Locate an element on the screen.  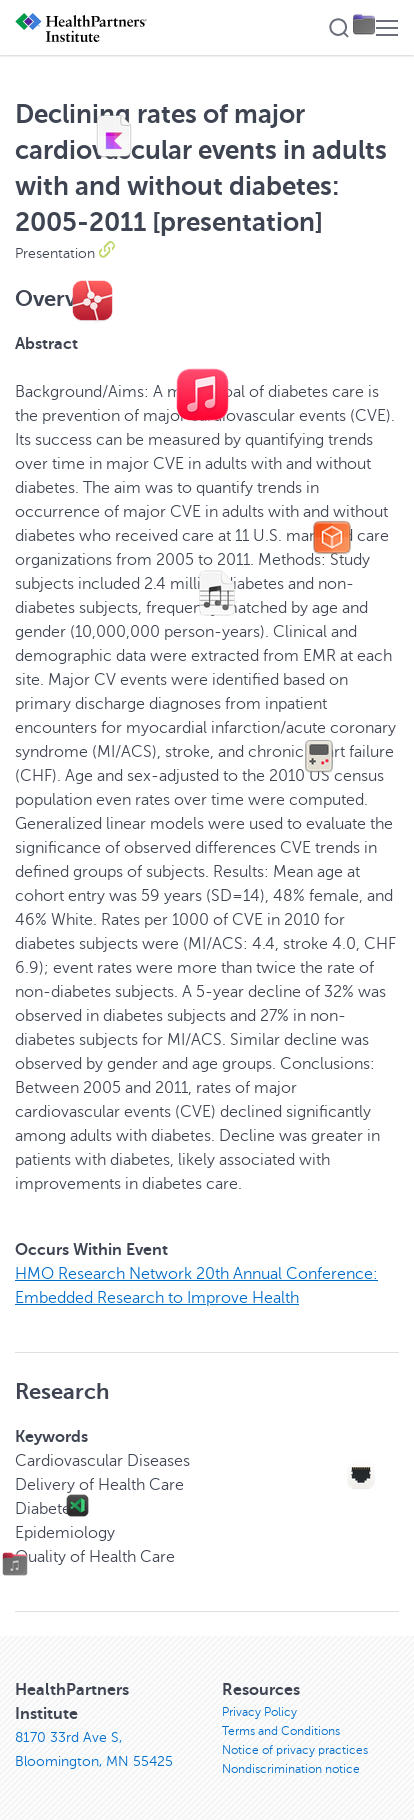
open rygel media server application is located at coordinates (92, 300).